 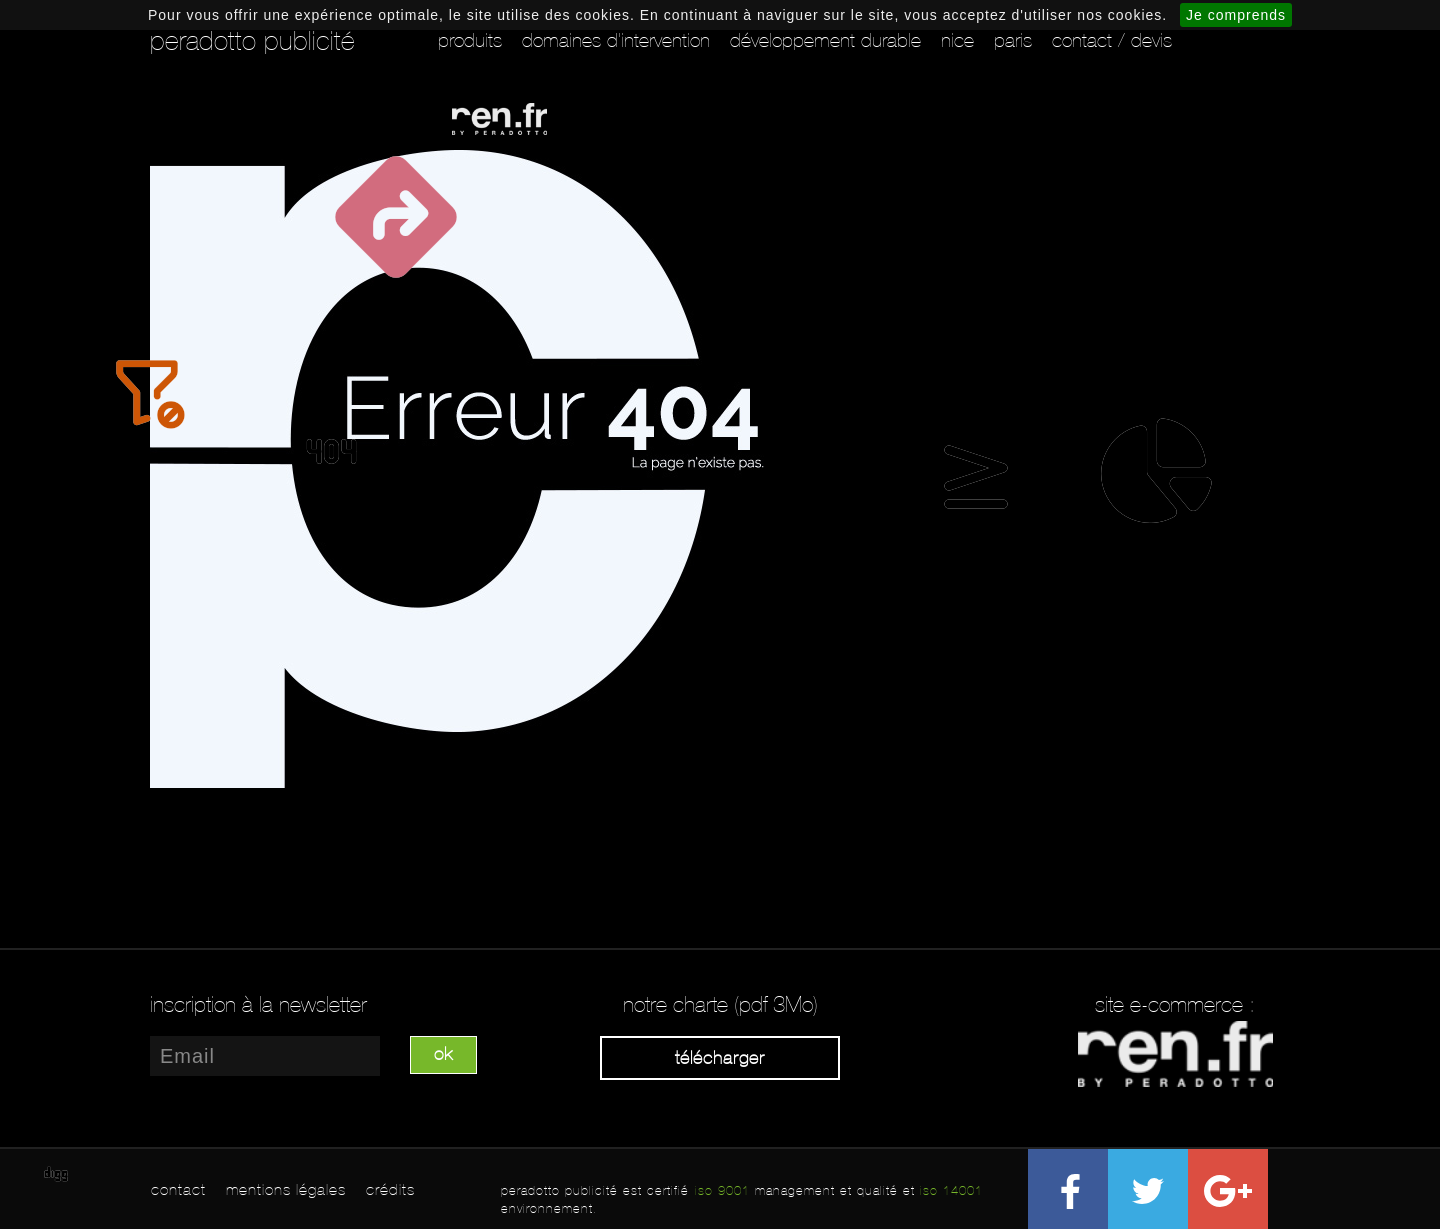 I want to click on indicates a minimum value requirement, so click(x=976, y=477).